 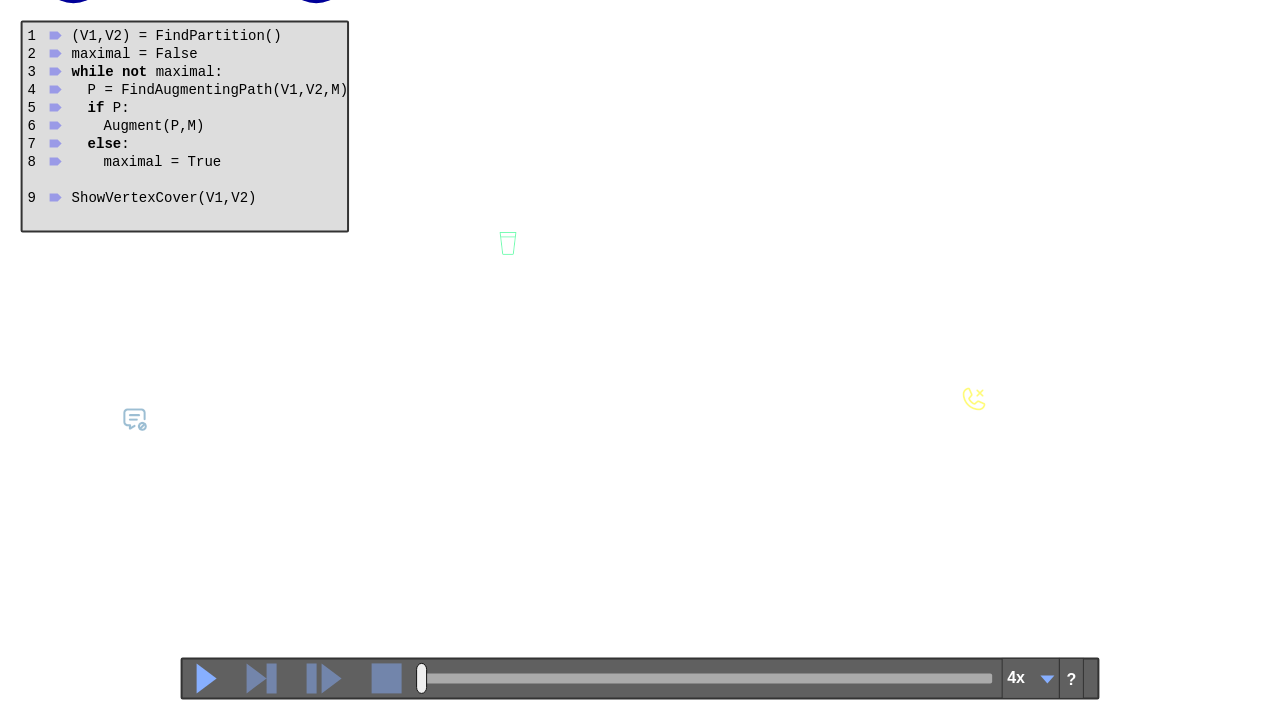 I want to click on cancel or delete a message, so click(x=134, y=418).